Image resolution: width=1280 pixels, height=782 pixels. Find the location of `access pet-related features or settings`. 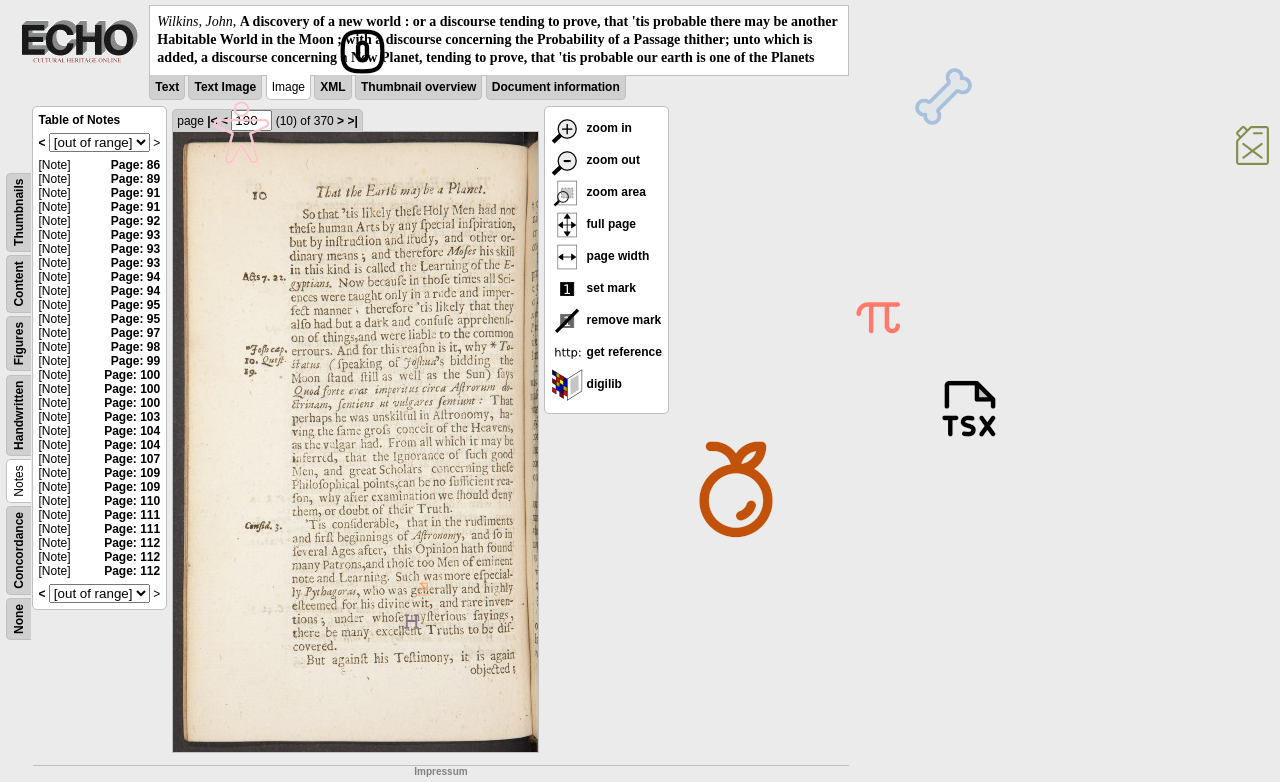

access pet-related features or settings is located at coordinates (943, 96).